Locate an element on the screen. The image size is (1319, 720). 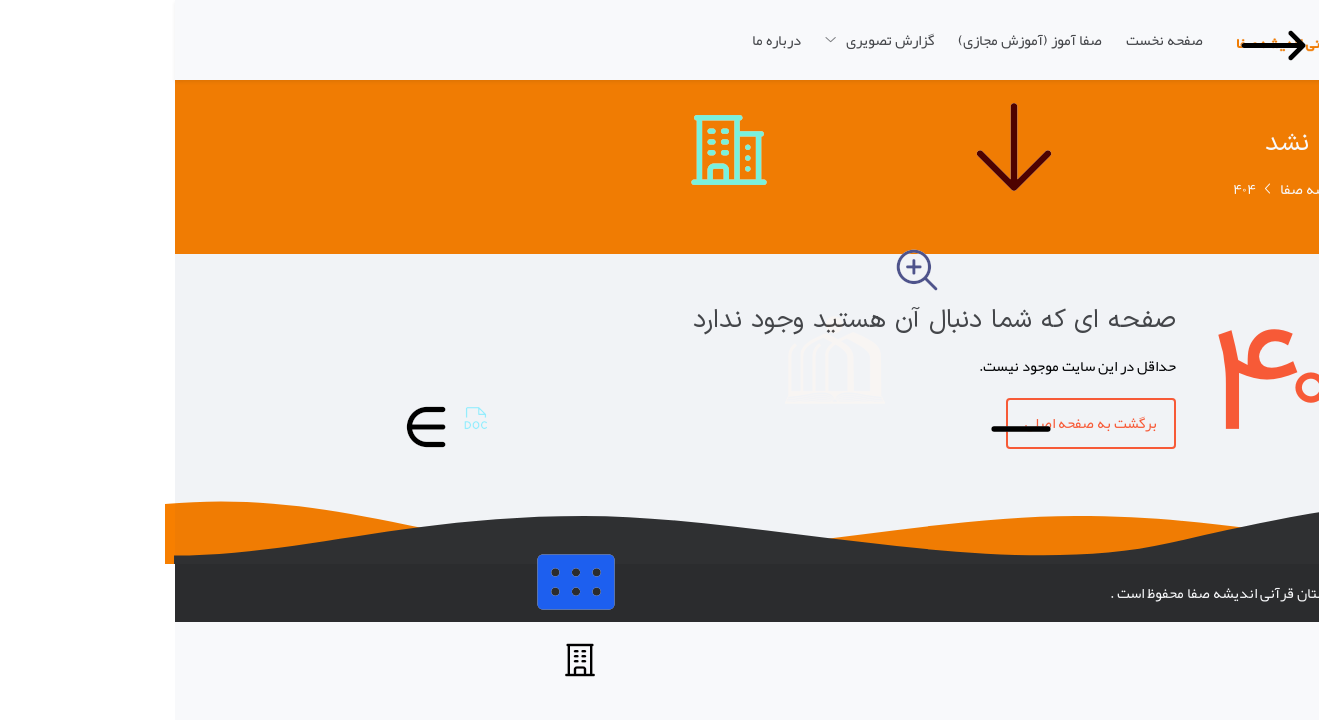
open a document file is located at coordinates (476, 419).